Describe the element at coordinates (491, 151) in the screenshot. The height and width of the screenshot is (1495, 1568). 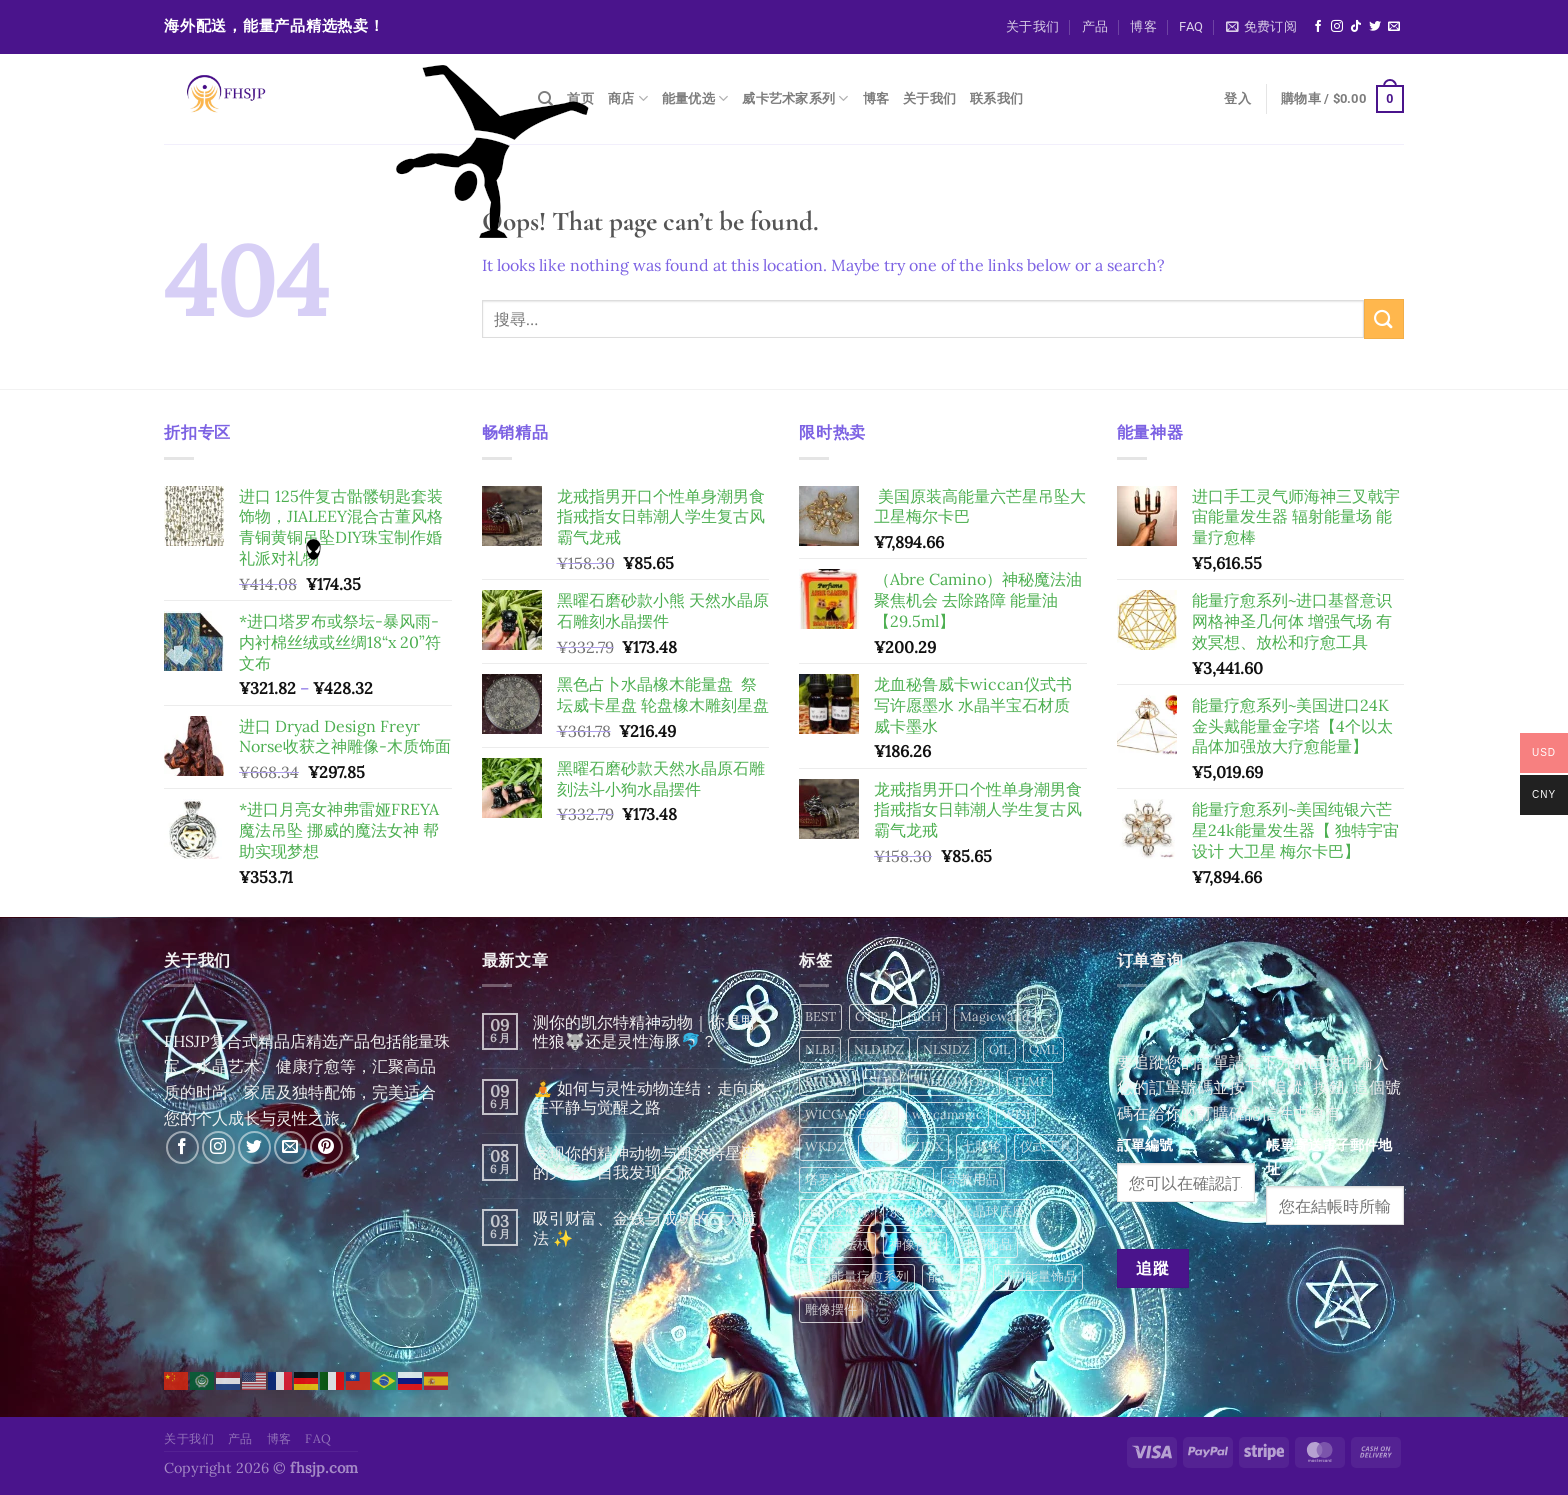
I see `access balance or gymnastics training exercises` at that location.